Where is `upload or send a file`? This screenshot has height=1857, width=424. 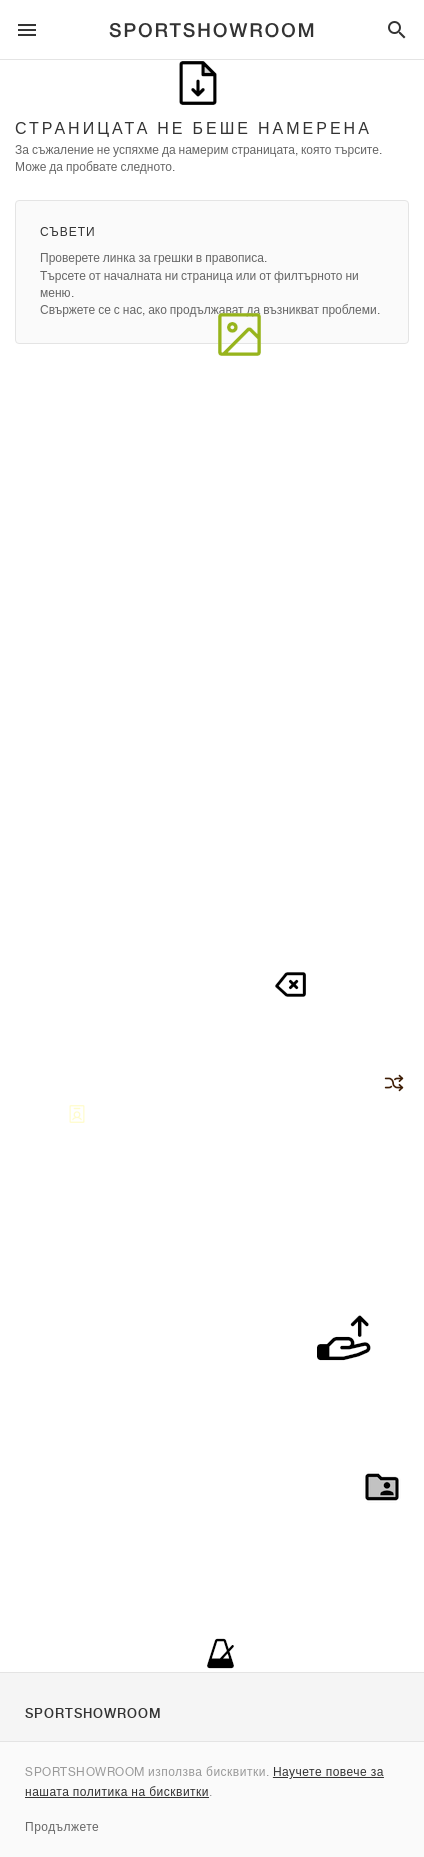
upload or send a file is located at coordinates (345, 1340).